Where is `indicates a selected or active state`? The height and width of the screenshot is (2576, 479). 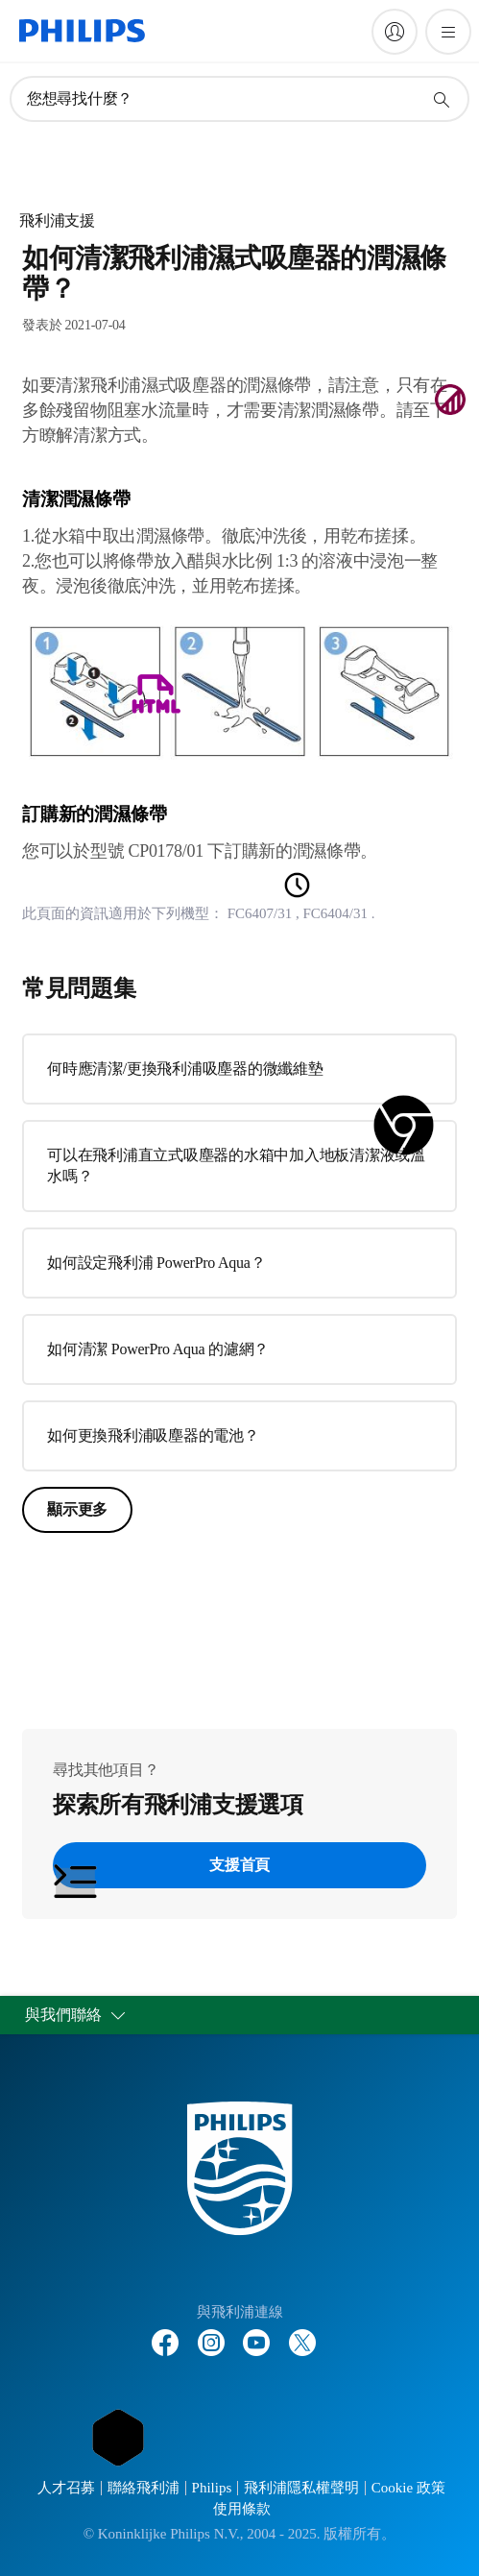
indicates a selected or active state is located at coordinates (118, 2438).